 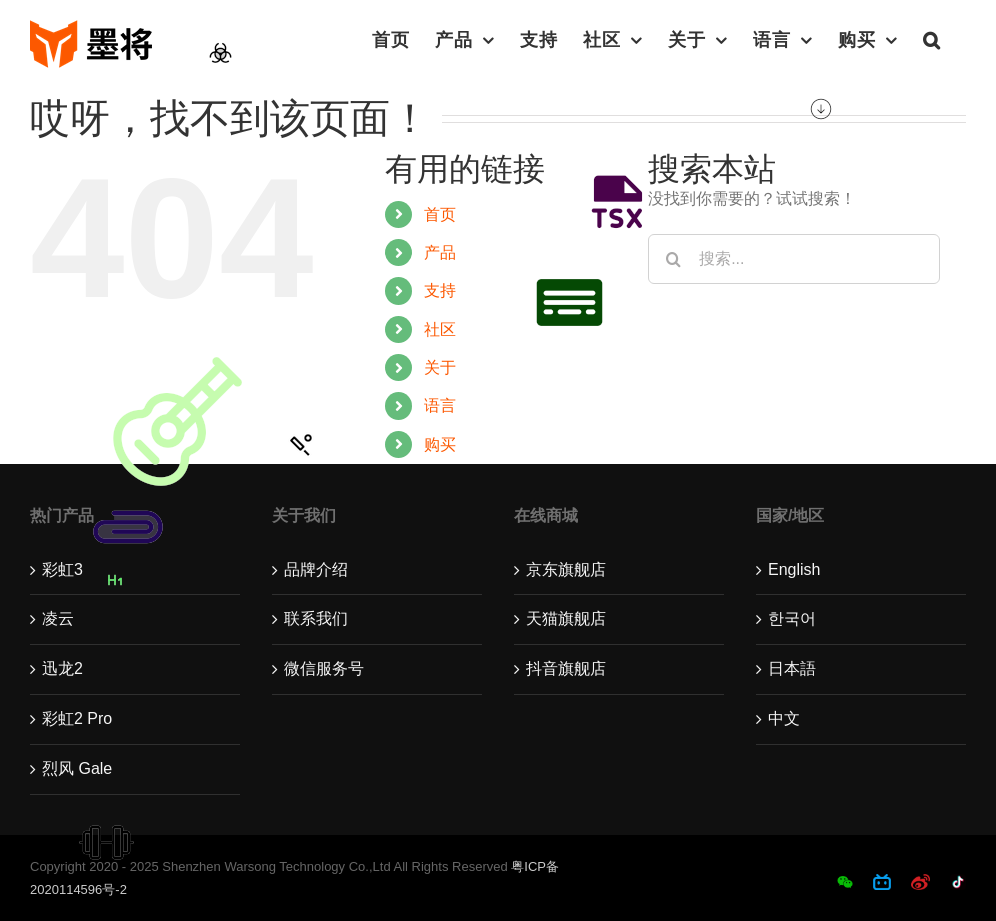 What do you see at coordinates (821, 109) in the screenshot?
I see `download file or content` at bounding box center [821, 109].